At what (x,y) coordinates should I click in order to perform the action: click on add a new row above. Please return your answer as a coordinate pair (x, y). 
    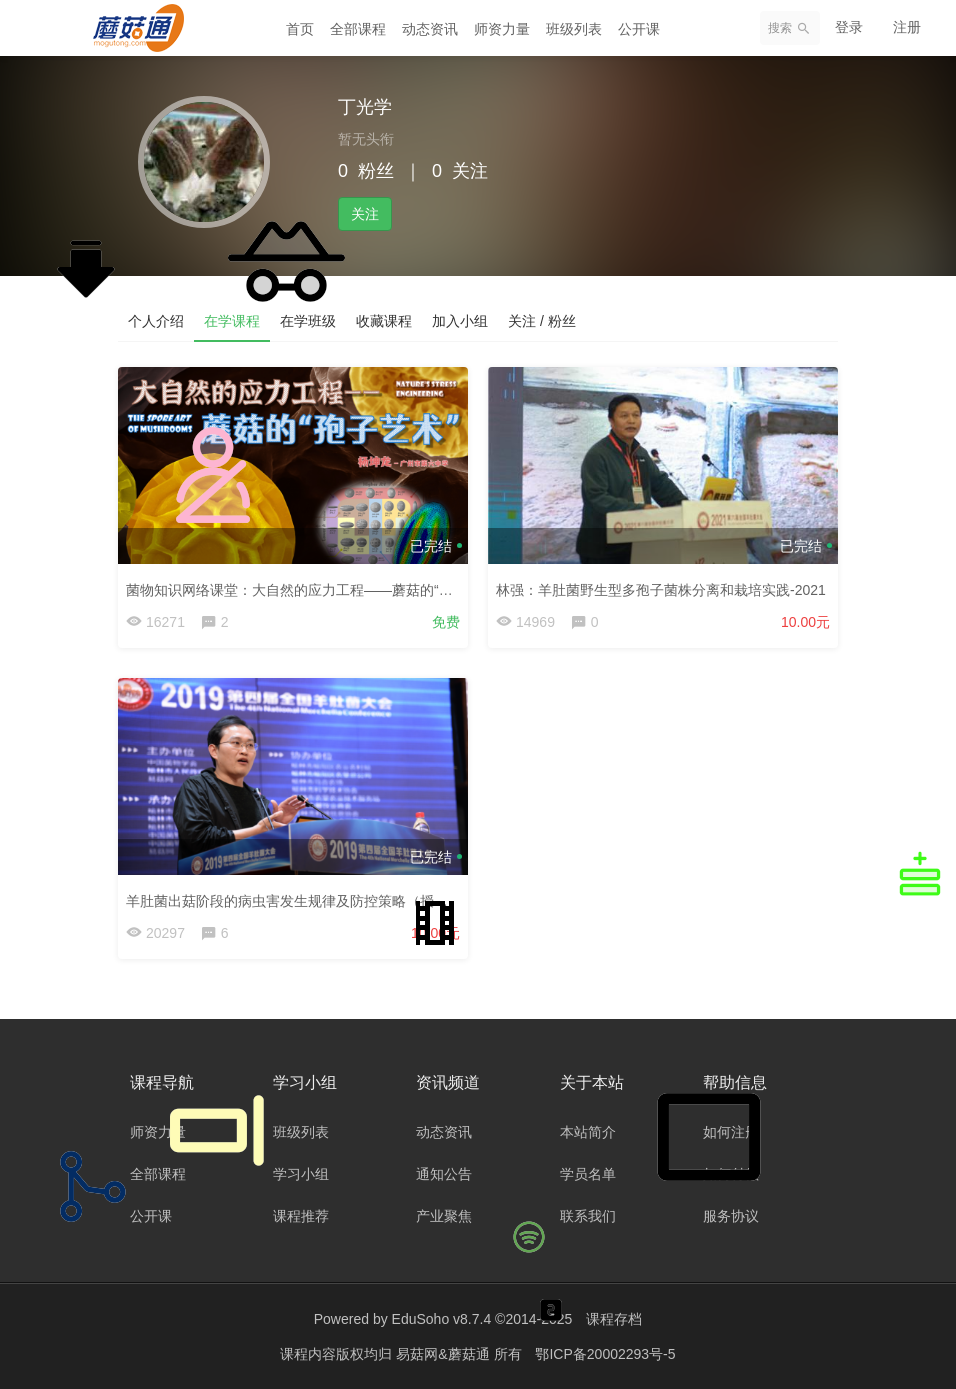
    Looking at the image, I should click on (920, 877).